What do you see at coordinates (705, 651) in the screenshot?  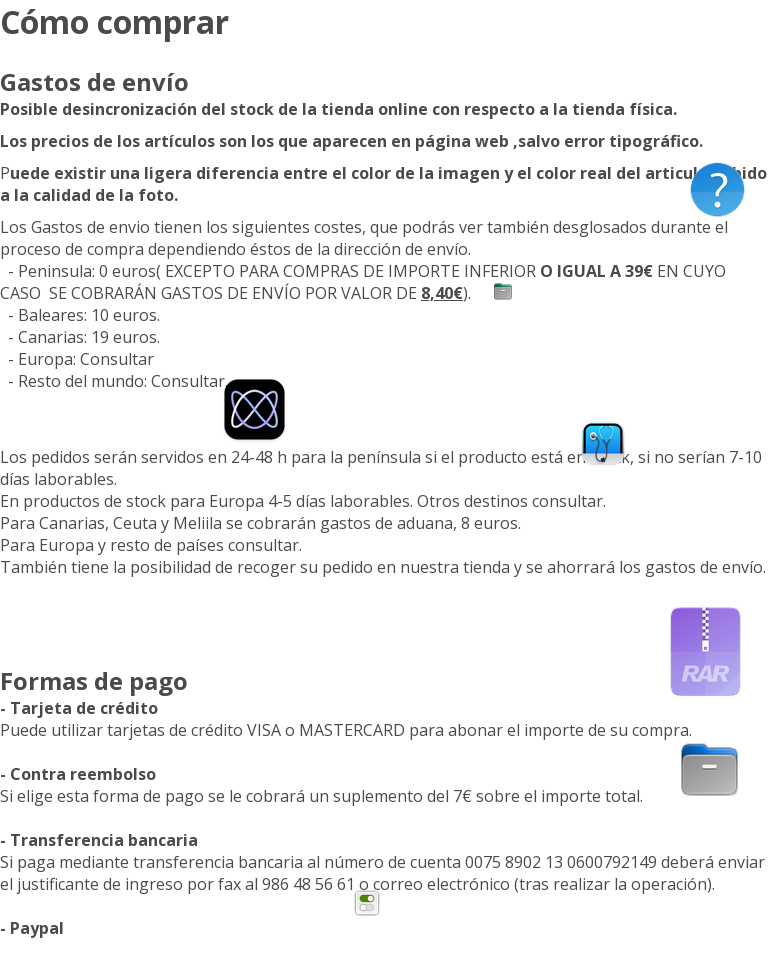 I see `a RAR compressed archive file` at bounding box center [705, 651].